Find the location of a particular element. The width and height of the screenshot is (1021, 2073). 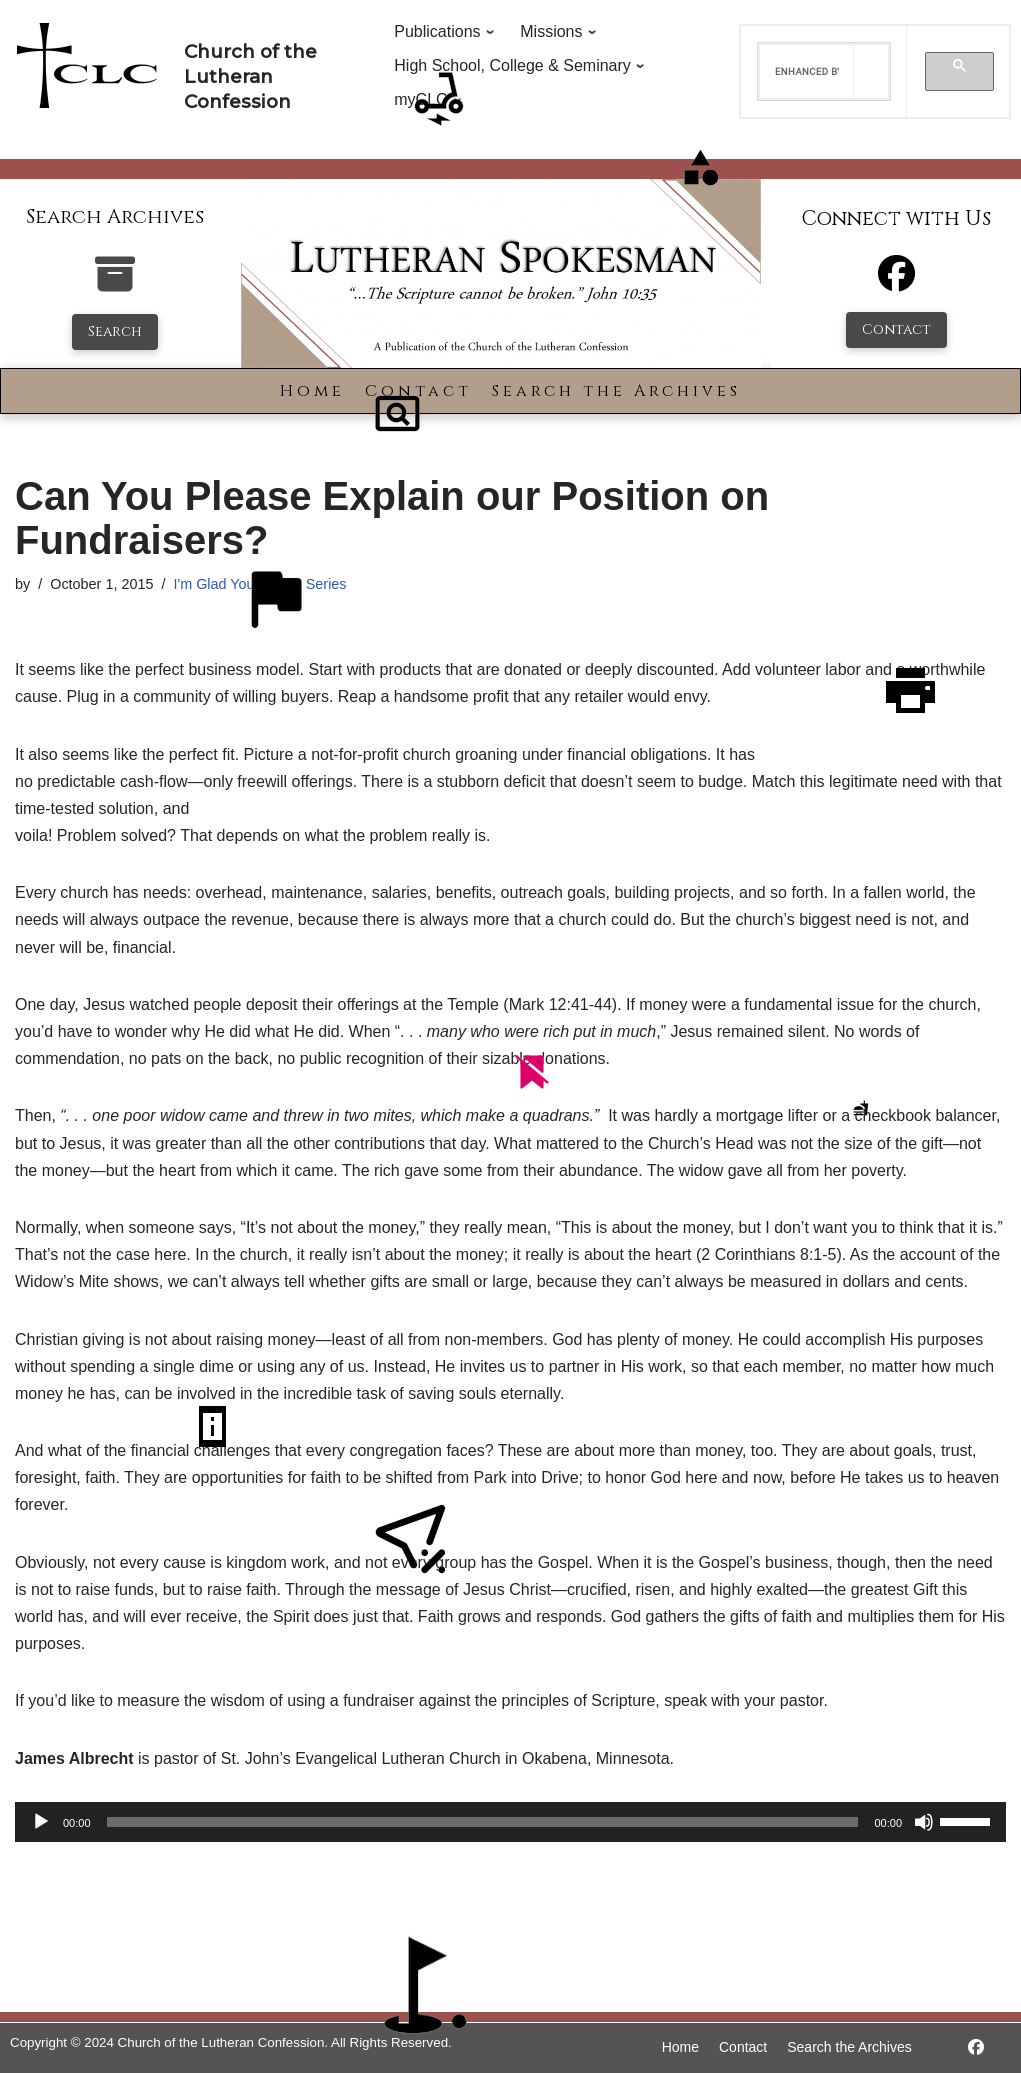

browse or filter by category is located at coordinates (700, 167).